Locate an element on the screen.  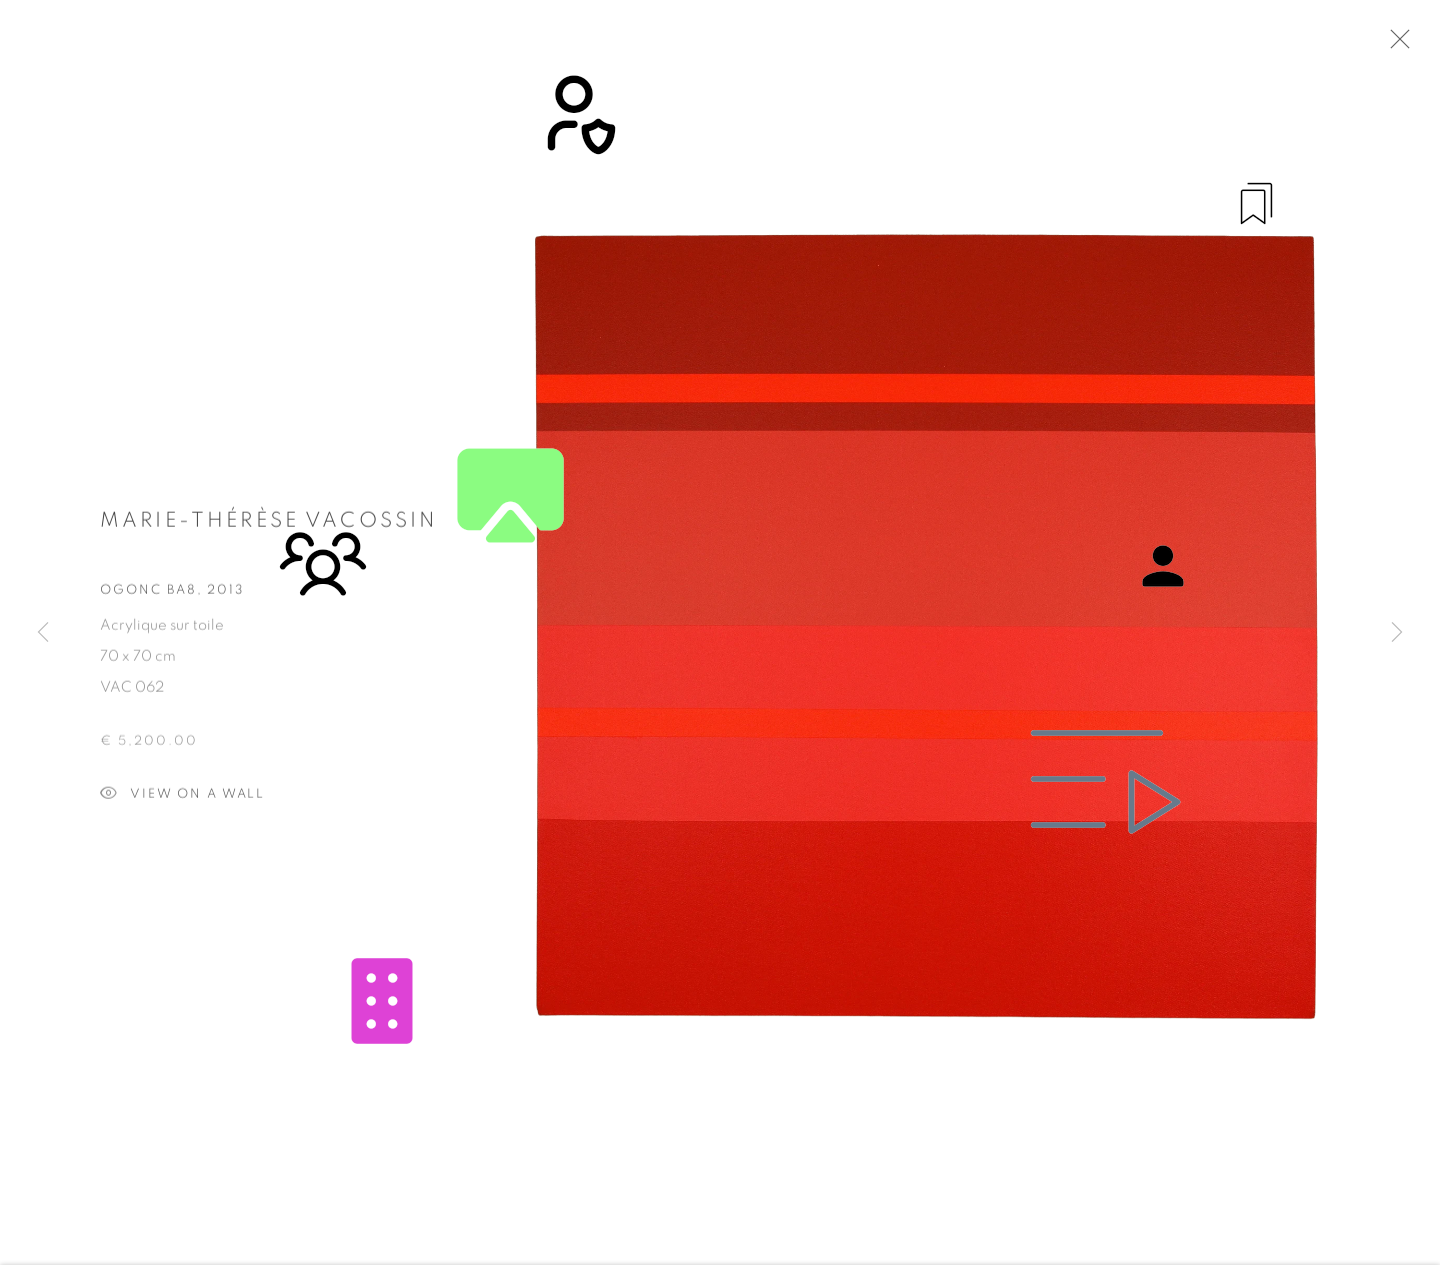
view or manage account security settings is located at coordinates (574, 113).